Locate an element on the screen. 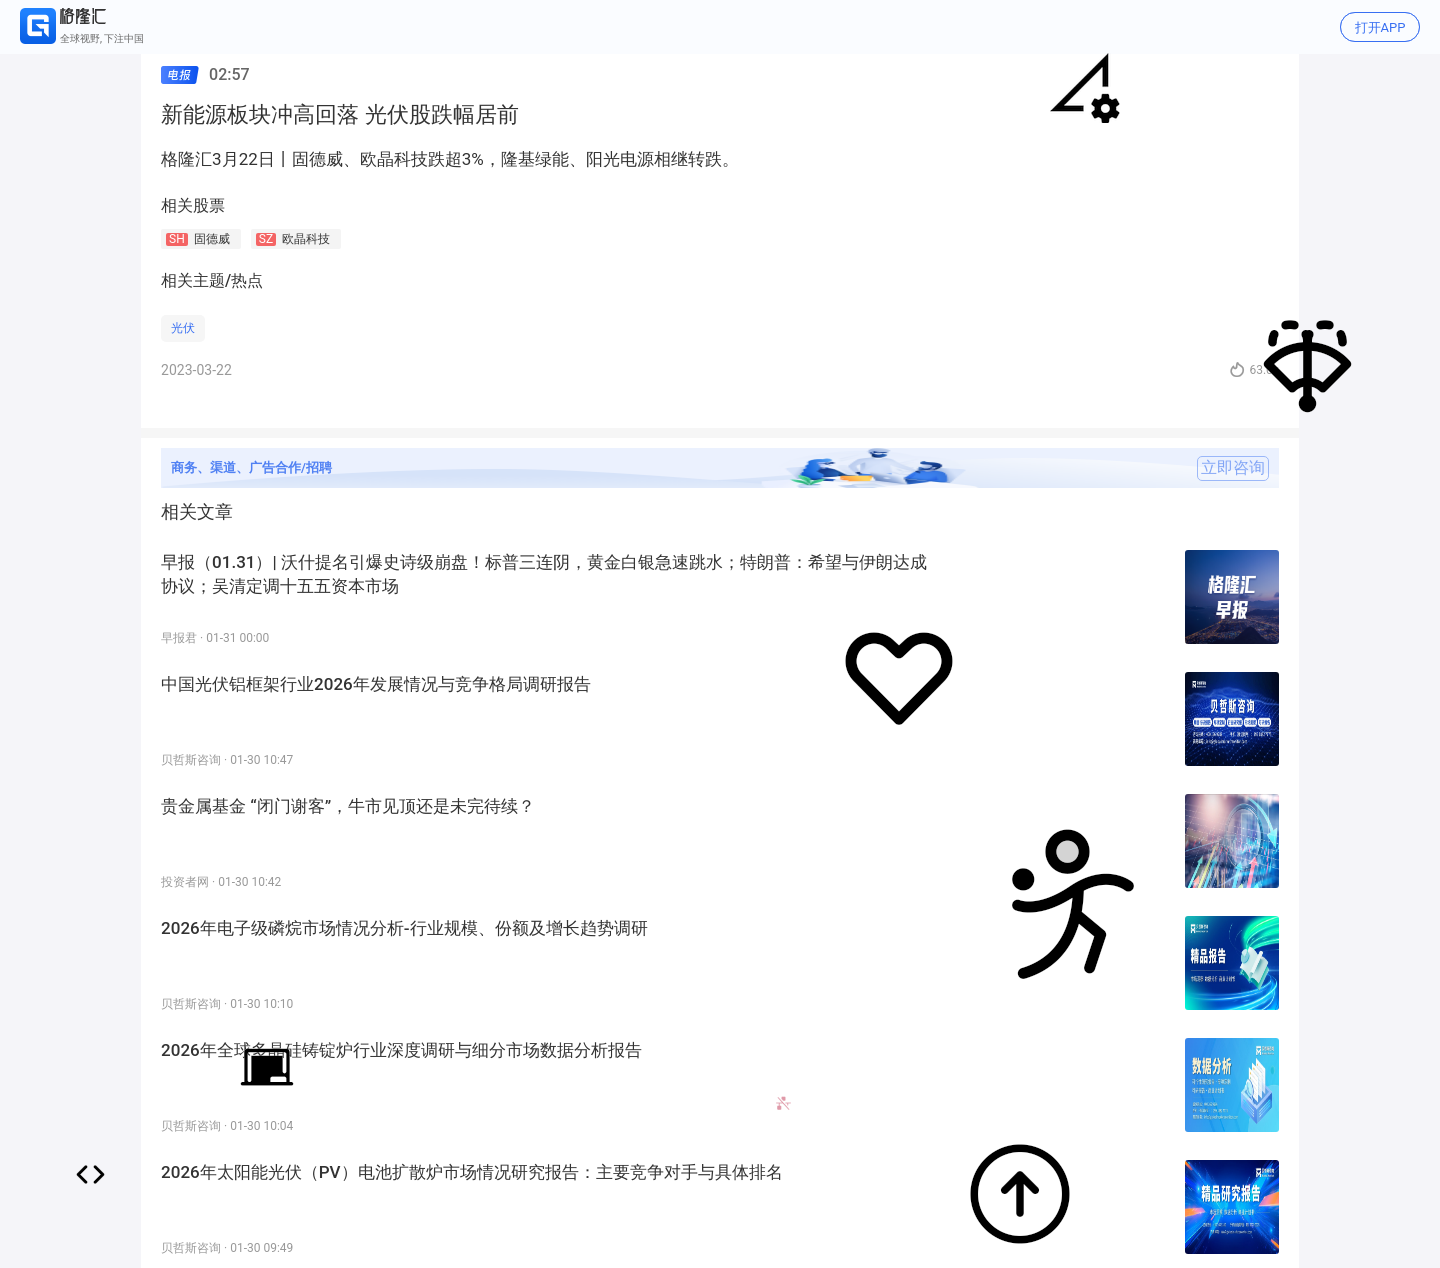 Image resolution: width=1440 pixels, height=1268 pixels. configure data connection settings is located at coordinates (1085, 88).